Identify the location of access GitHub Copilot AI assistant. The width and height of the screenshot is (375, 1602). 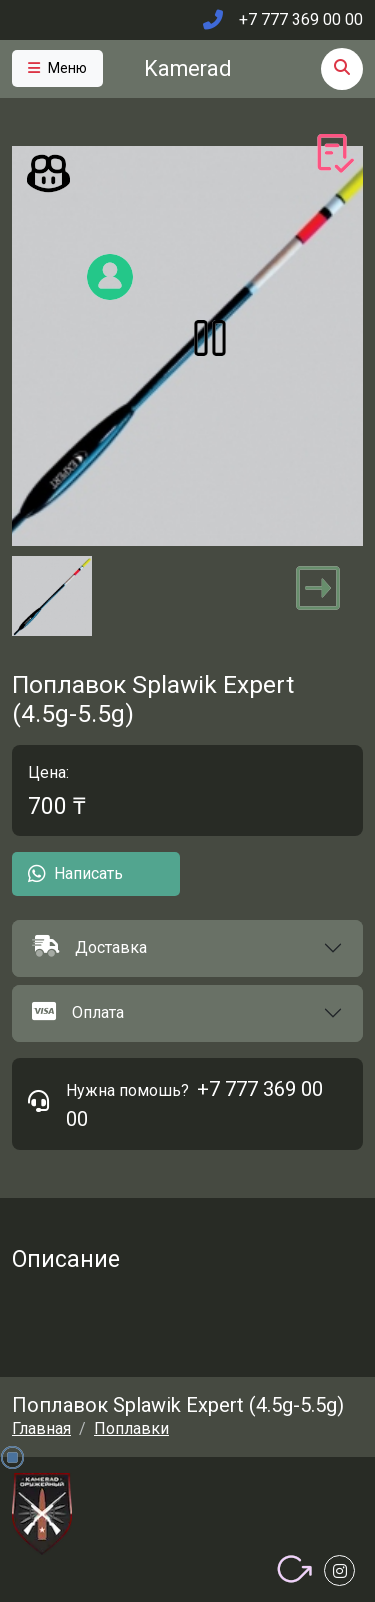
(48, 173).